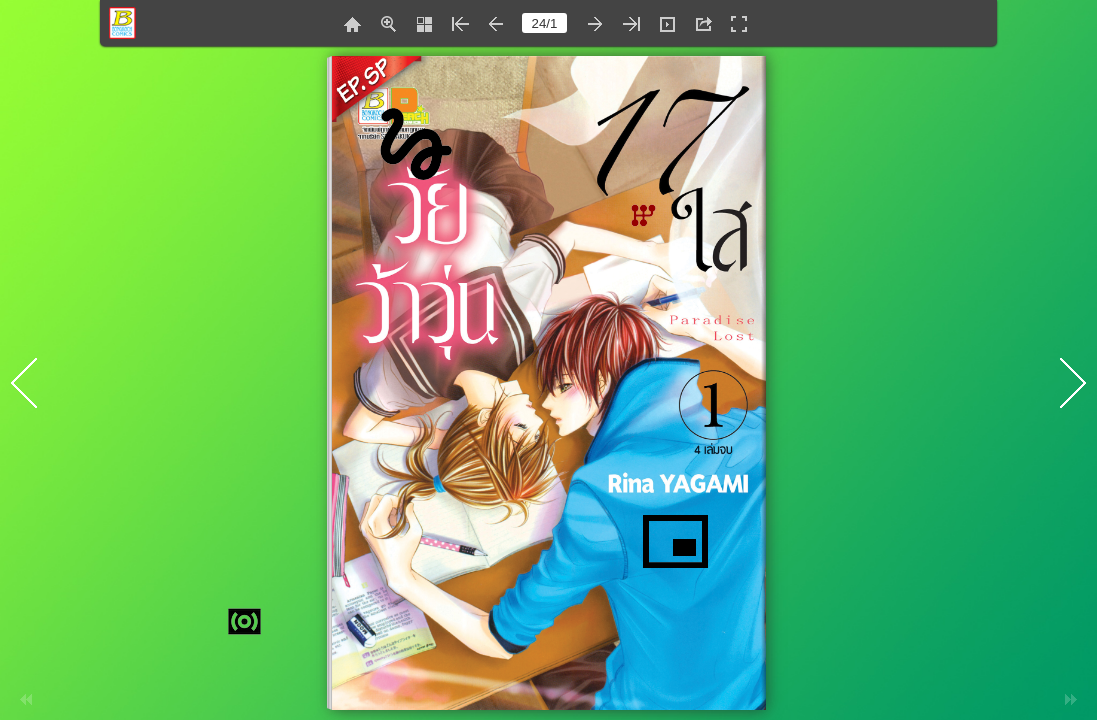 The width and height of the screenshot is (1097, 720). Describe the element at coordinates (416, 144) in the screenshot. I see `draw or write with gesture input` at that location.